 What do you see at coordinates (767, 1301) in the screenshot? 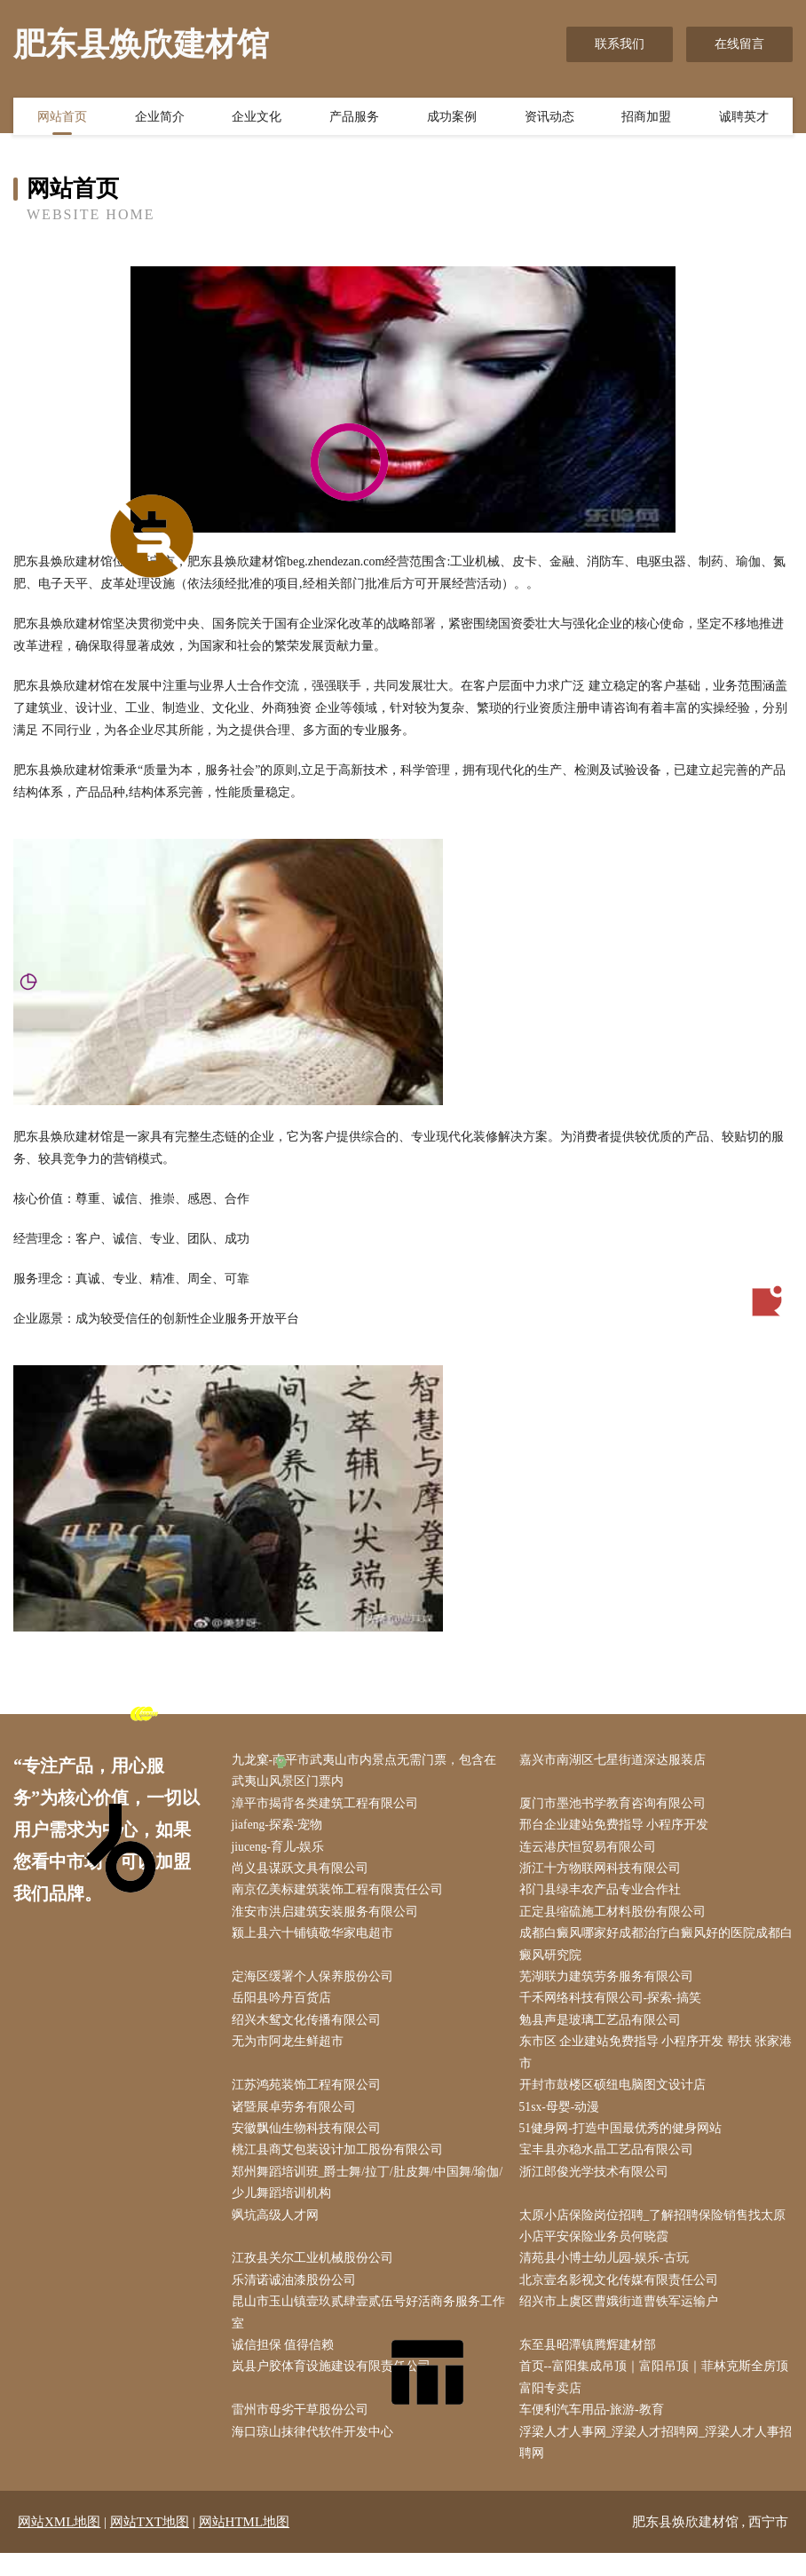
I see `remixicon logo` at bounding box center [767, 1301].